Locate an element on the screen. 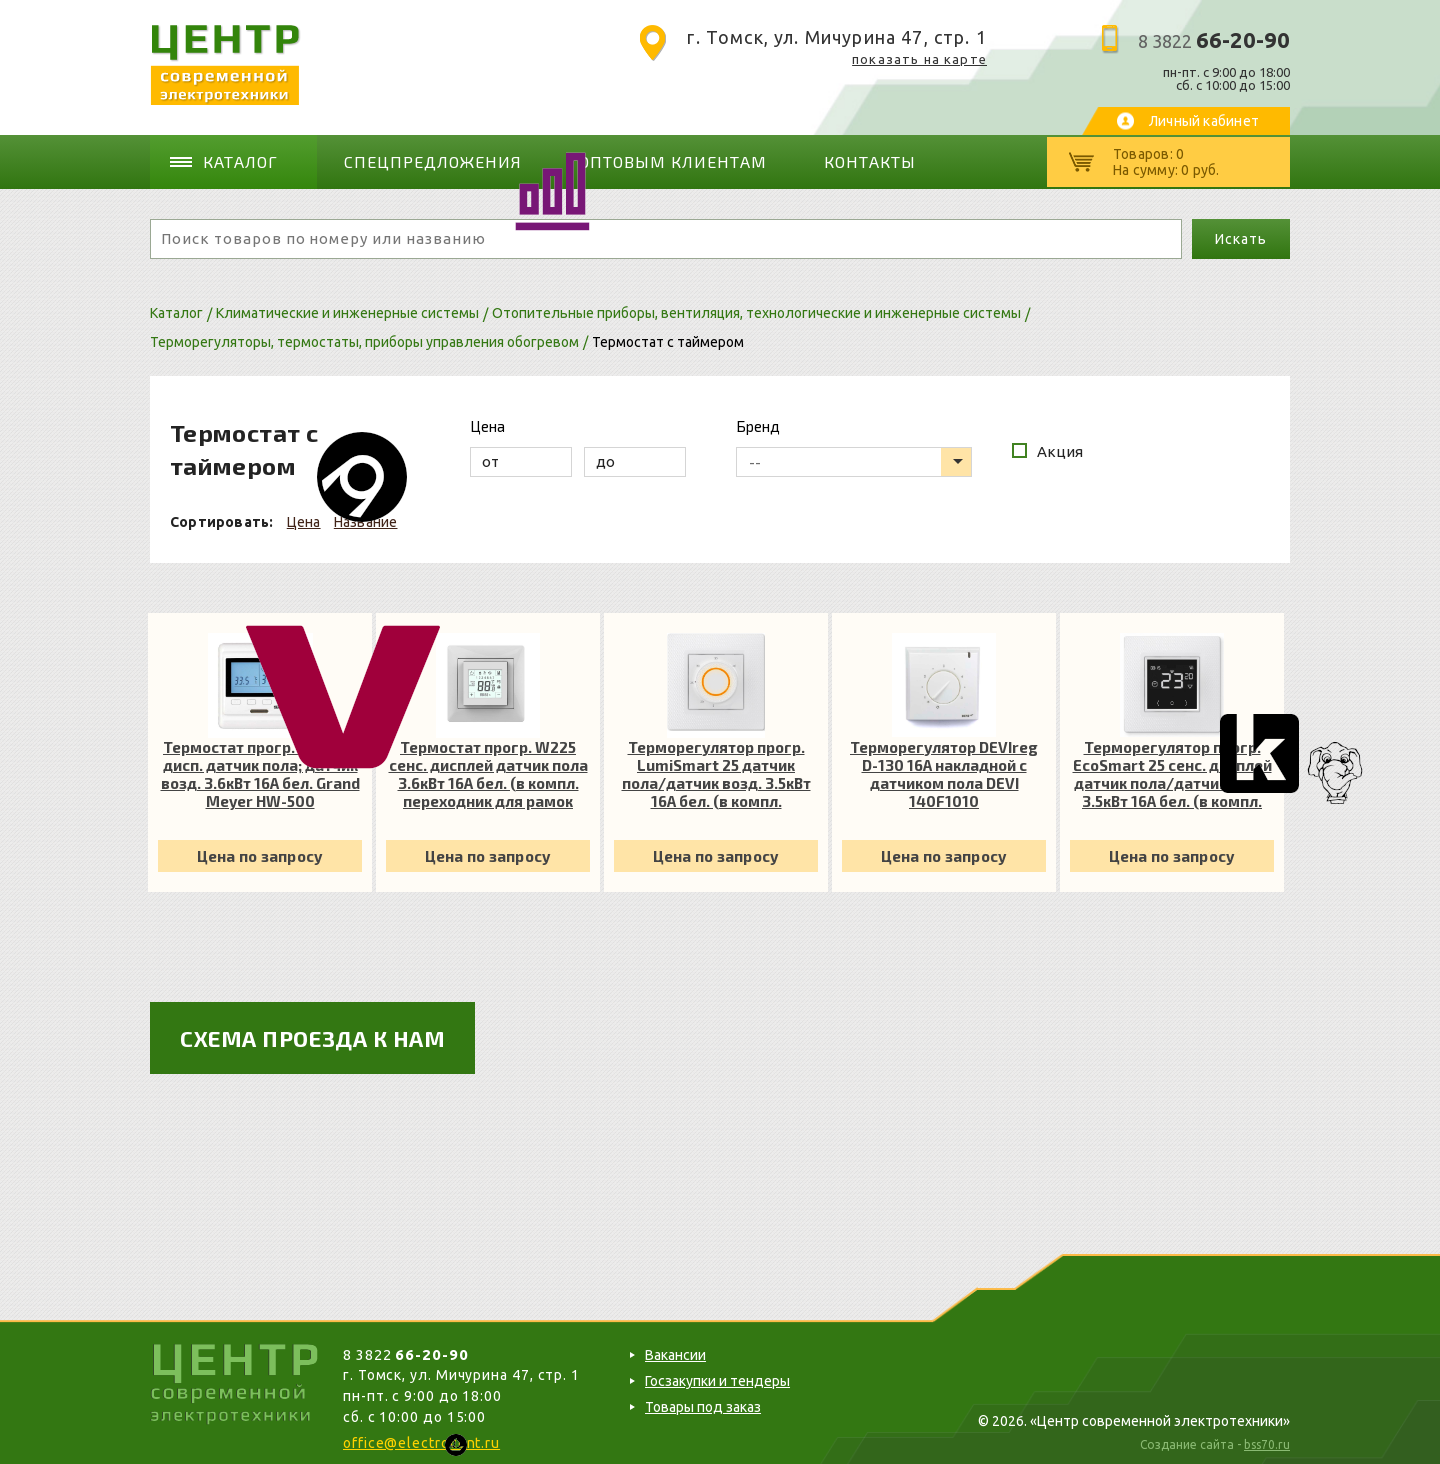  packagist logo - php package repository is located at coordinates (1335, 773).